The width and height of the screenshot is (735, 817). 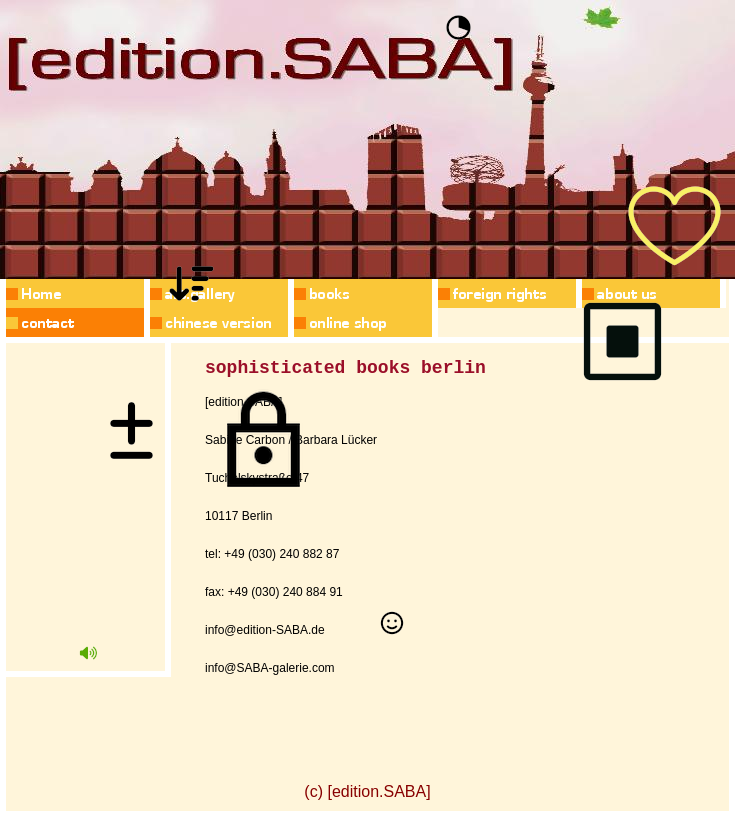 What do you see at coordinates (392, 623) in the screenshot?
I see `add an emoji or reaction` at bounding box center [392, 623].